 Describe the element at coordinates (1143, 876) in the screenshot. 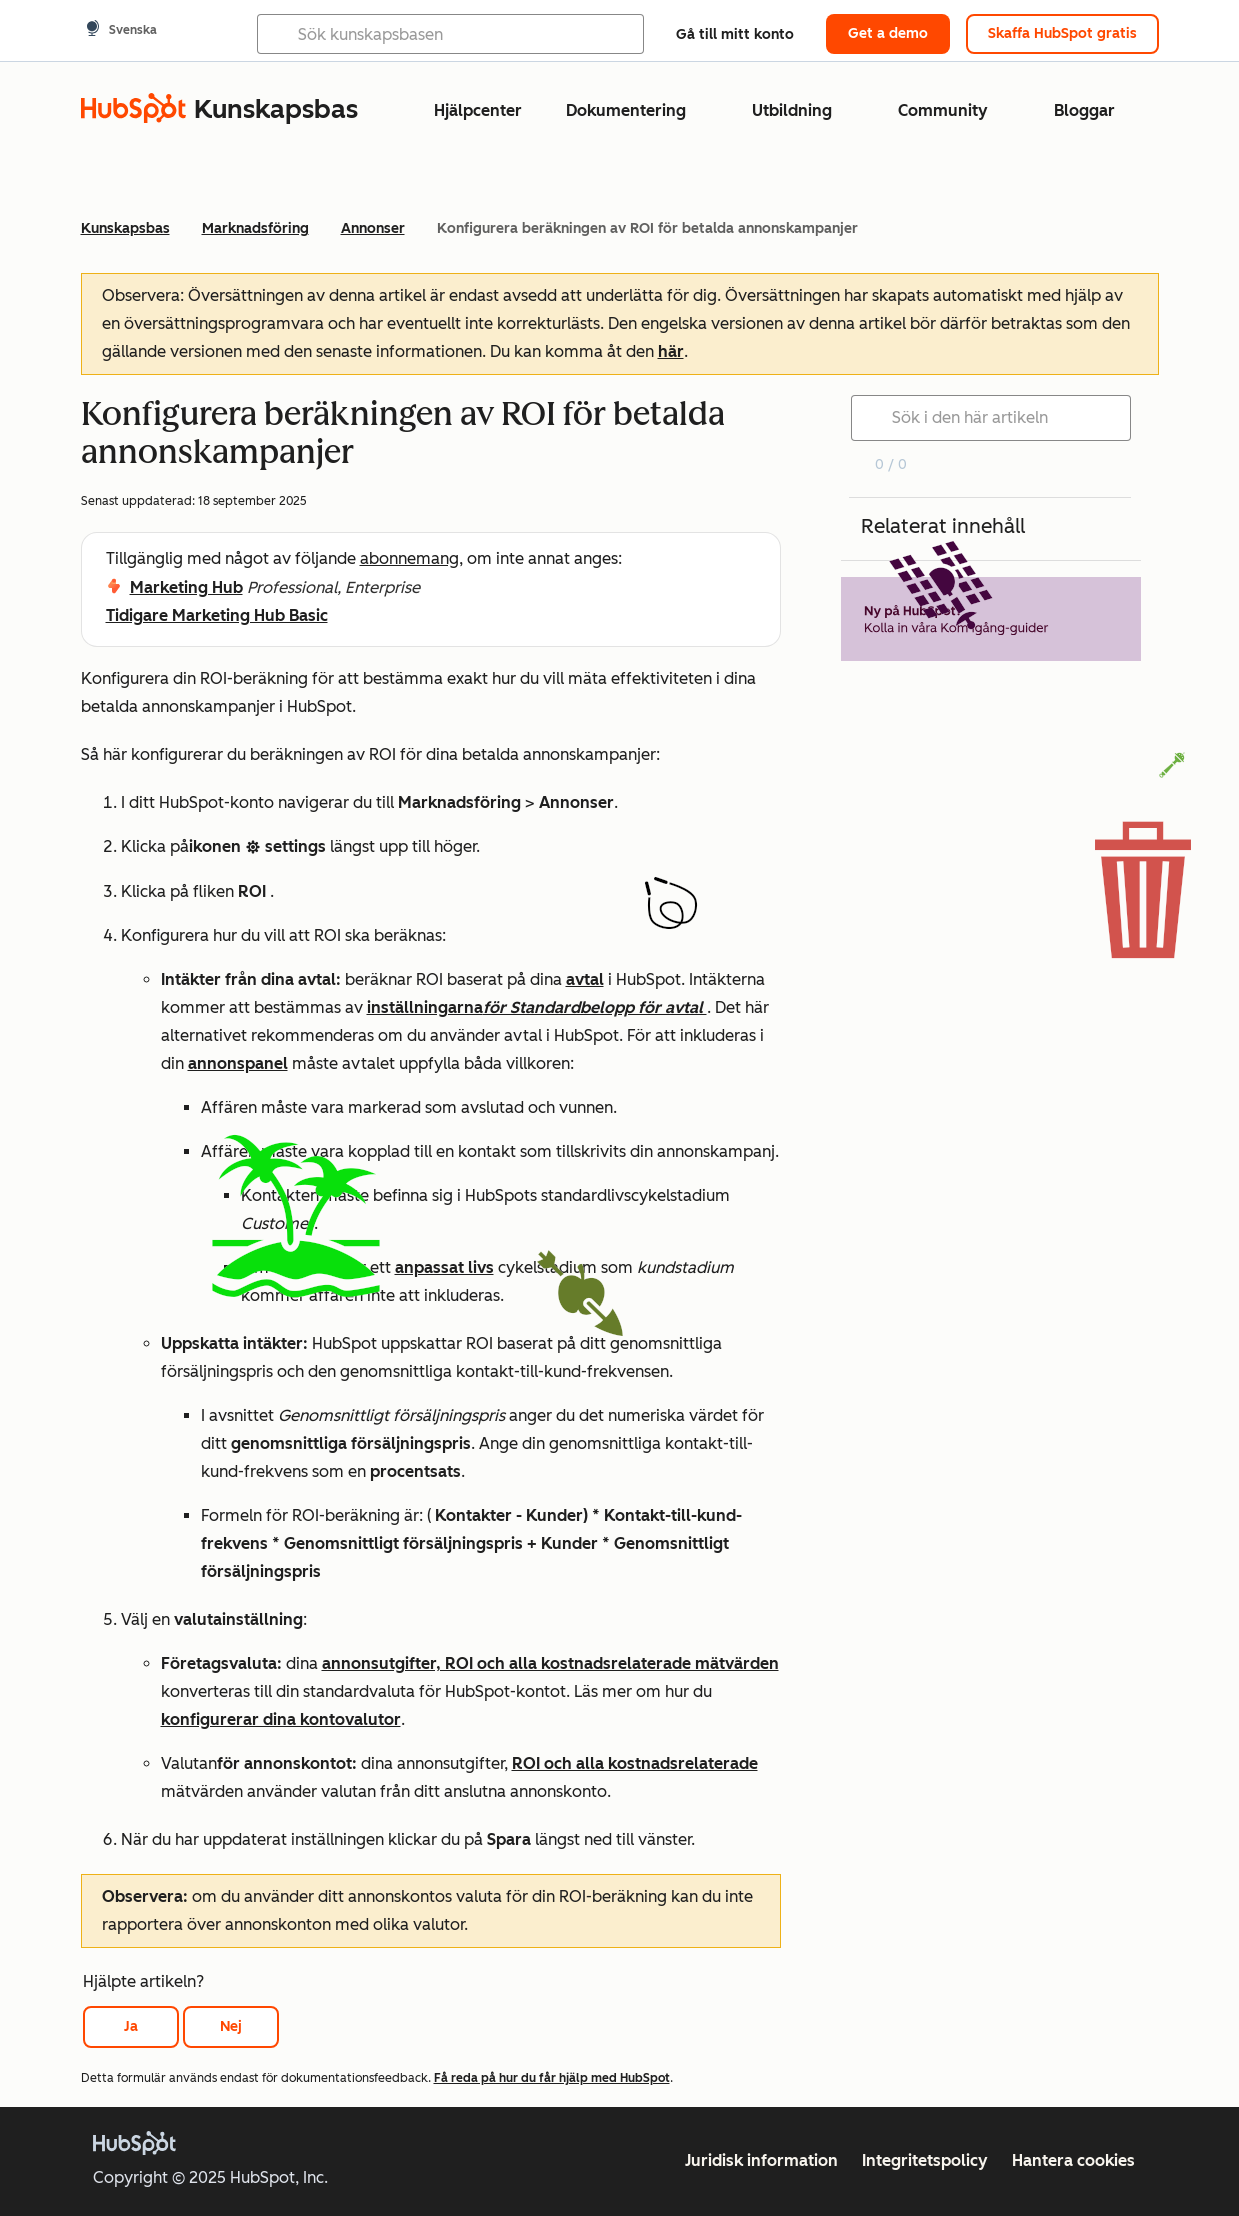

I see `delete selected item` at that location.